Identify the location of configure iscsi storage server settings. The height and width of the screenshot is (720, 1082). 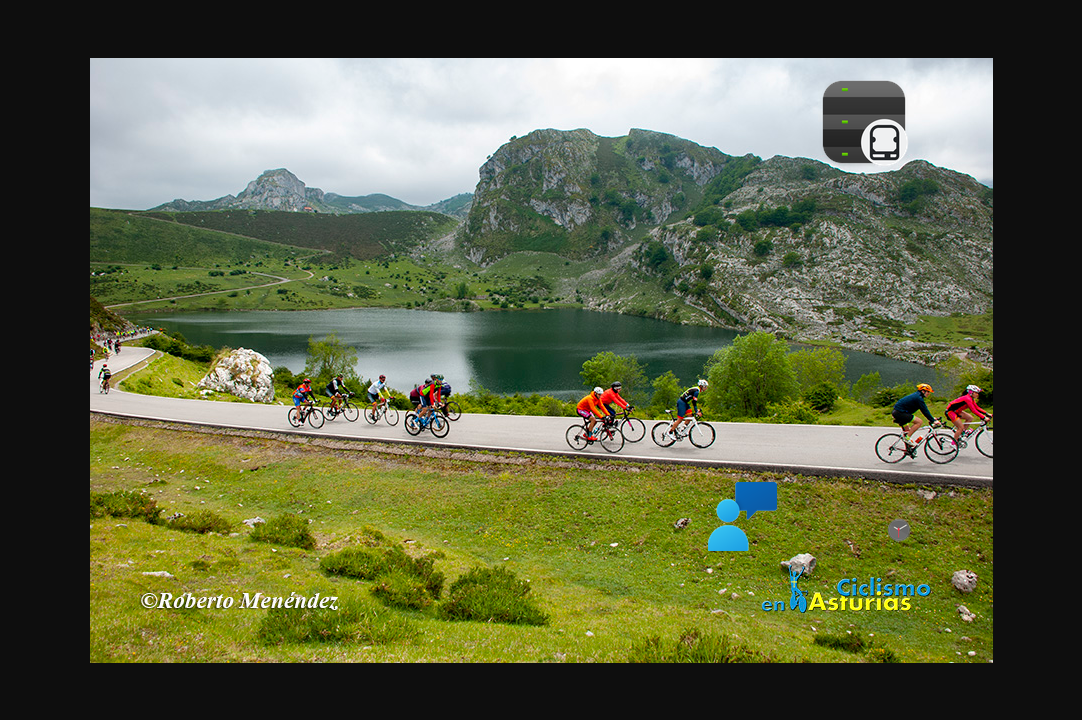
(864, 122).